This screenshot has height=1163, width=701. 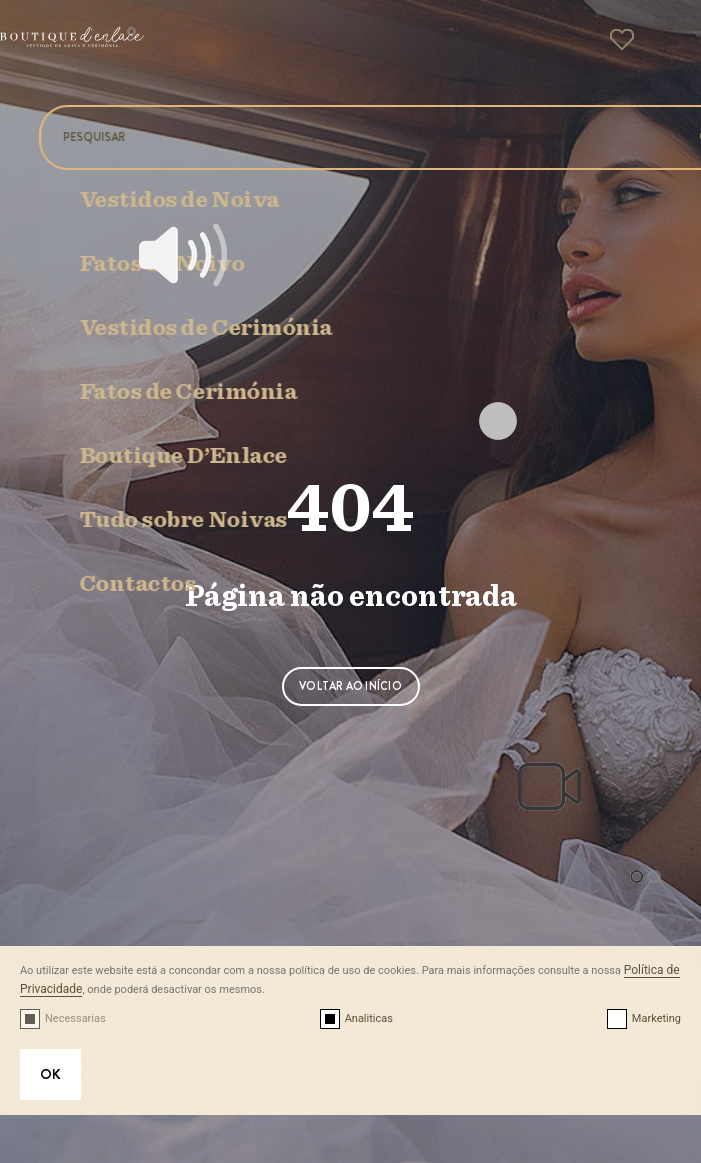 I want to click on start a video call, so click(x=549, y=786).